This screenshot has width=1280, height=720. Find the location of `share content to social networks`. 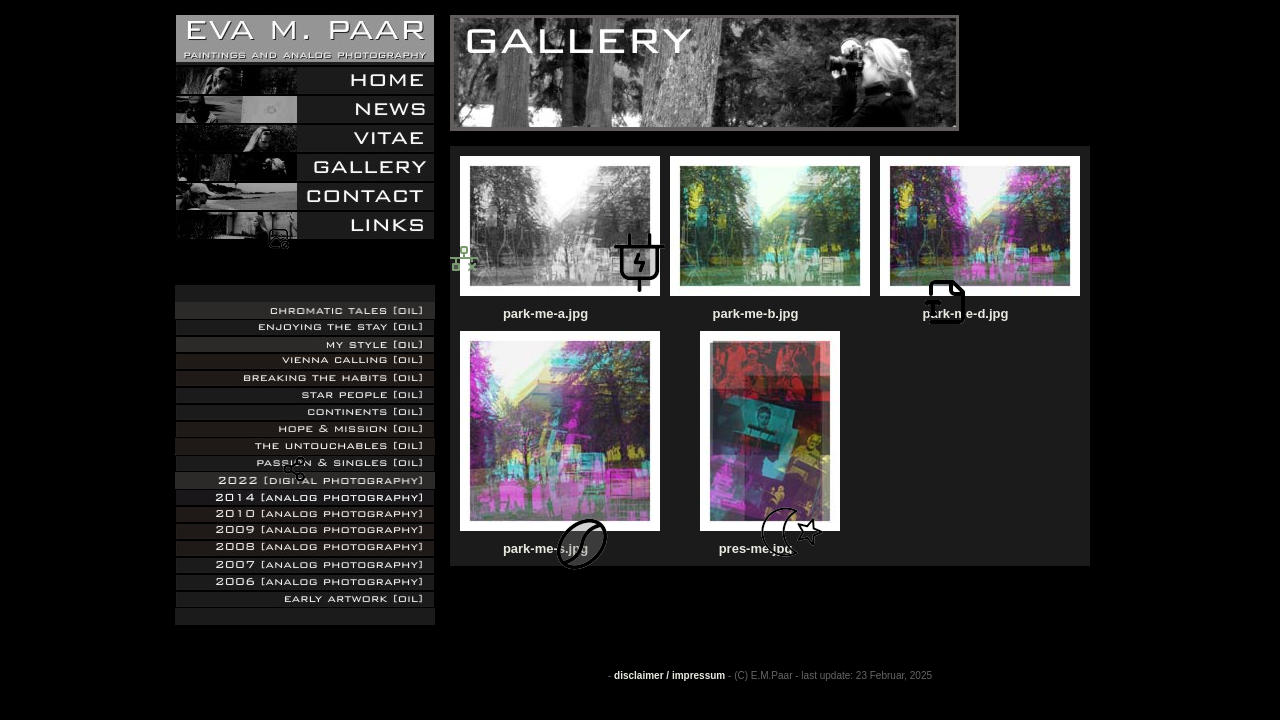

share content to social networks is located at coordinates (295, 469).